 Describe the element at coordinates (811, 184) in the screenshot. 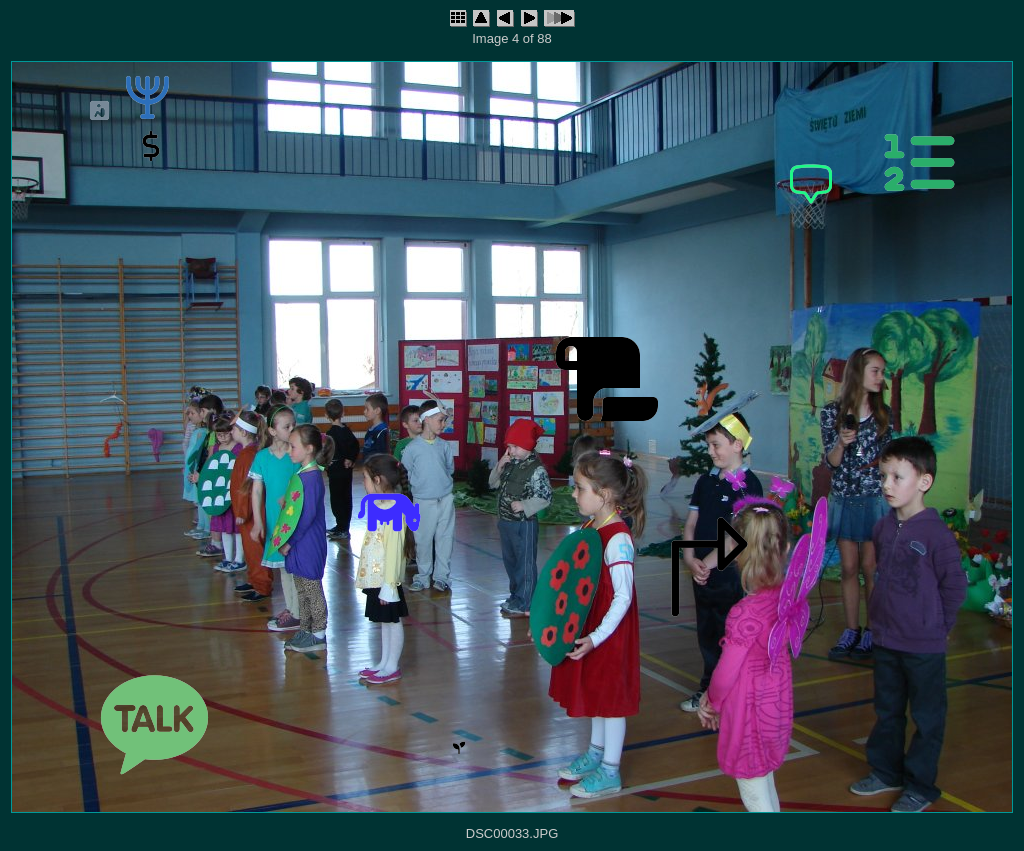

I see `open chat or messaging` at that location.